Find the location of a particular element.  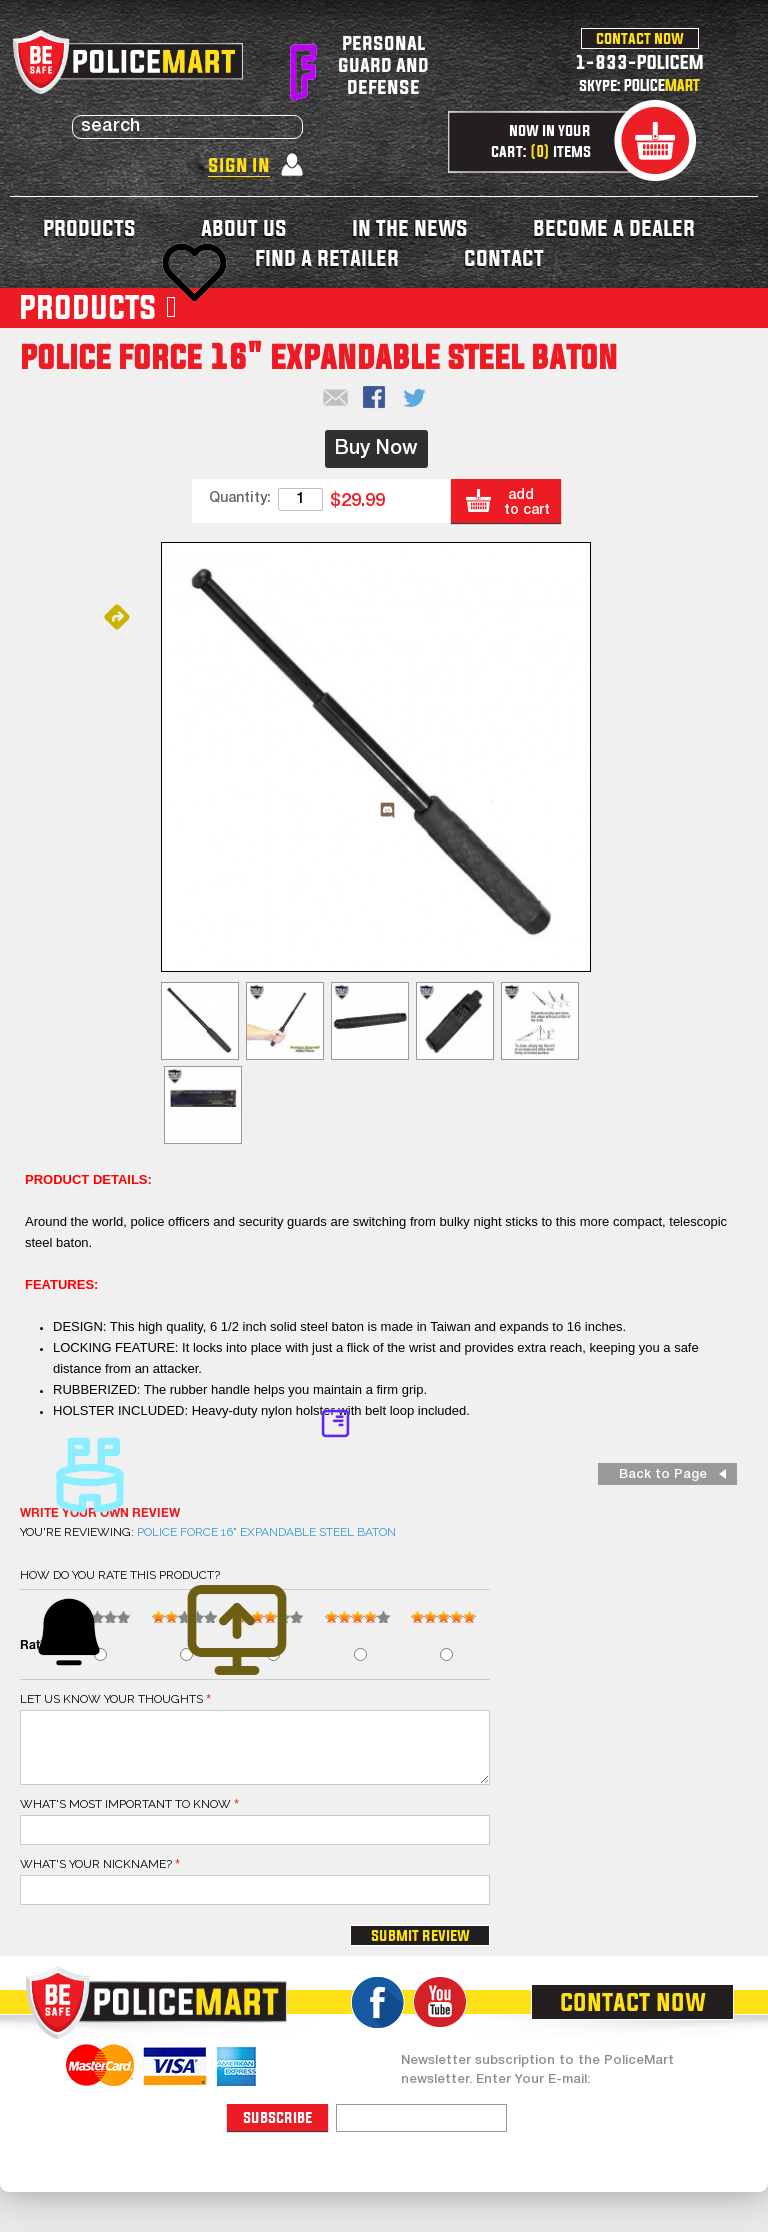

upload file to display or screen is located at coordinates (237, 1630).